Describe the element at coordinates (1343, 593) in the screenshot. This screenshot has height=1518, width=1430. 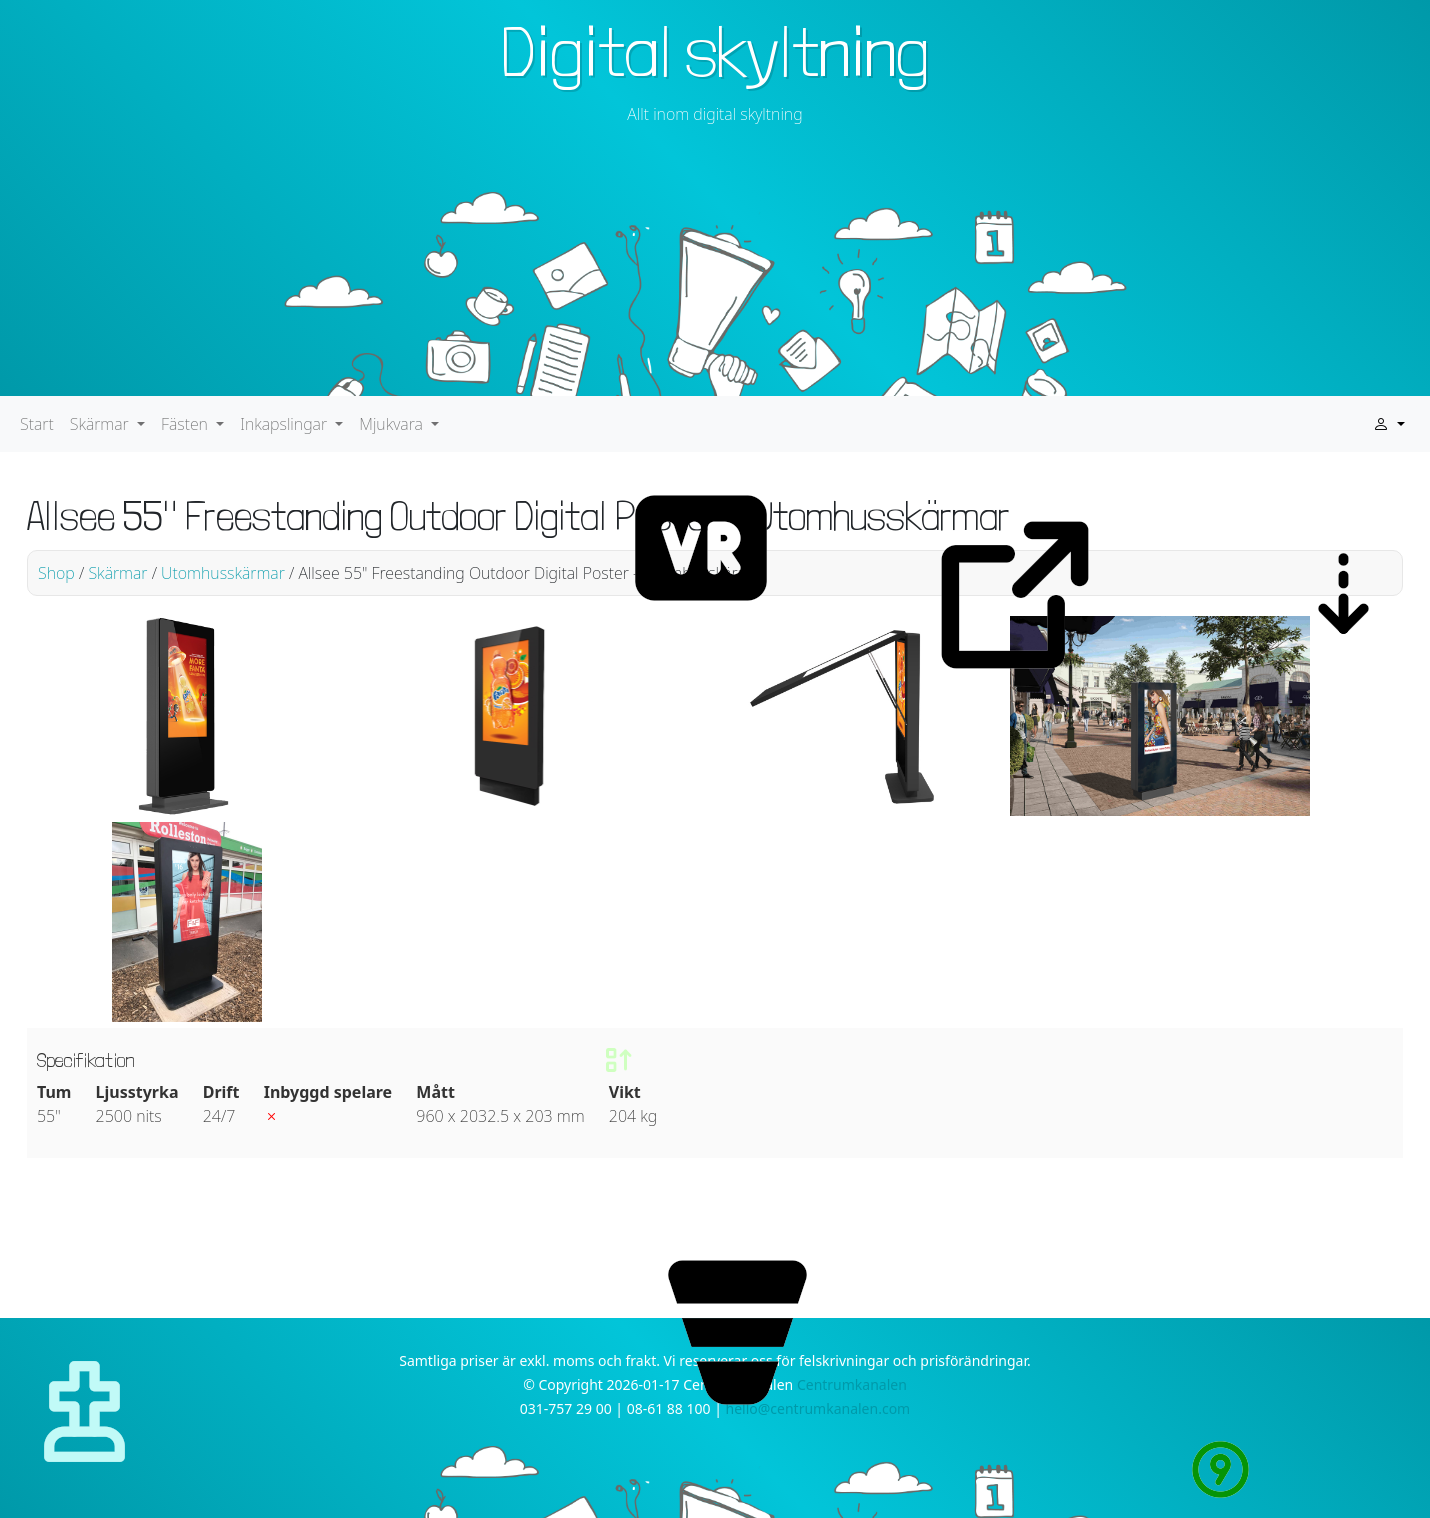
I see `download in progress` at that location.